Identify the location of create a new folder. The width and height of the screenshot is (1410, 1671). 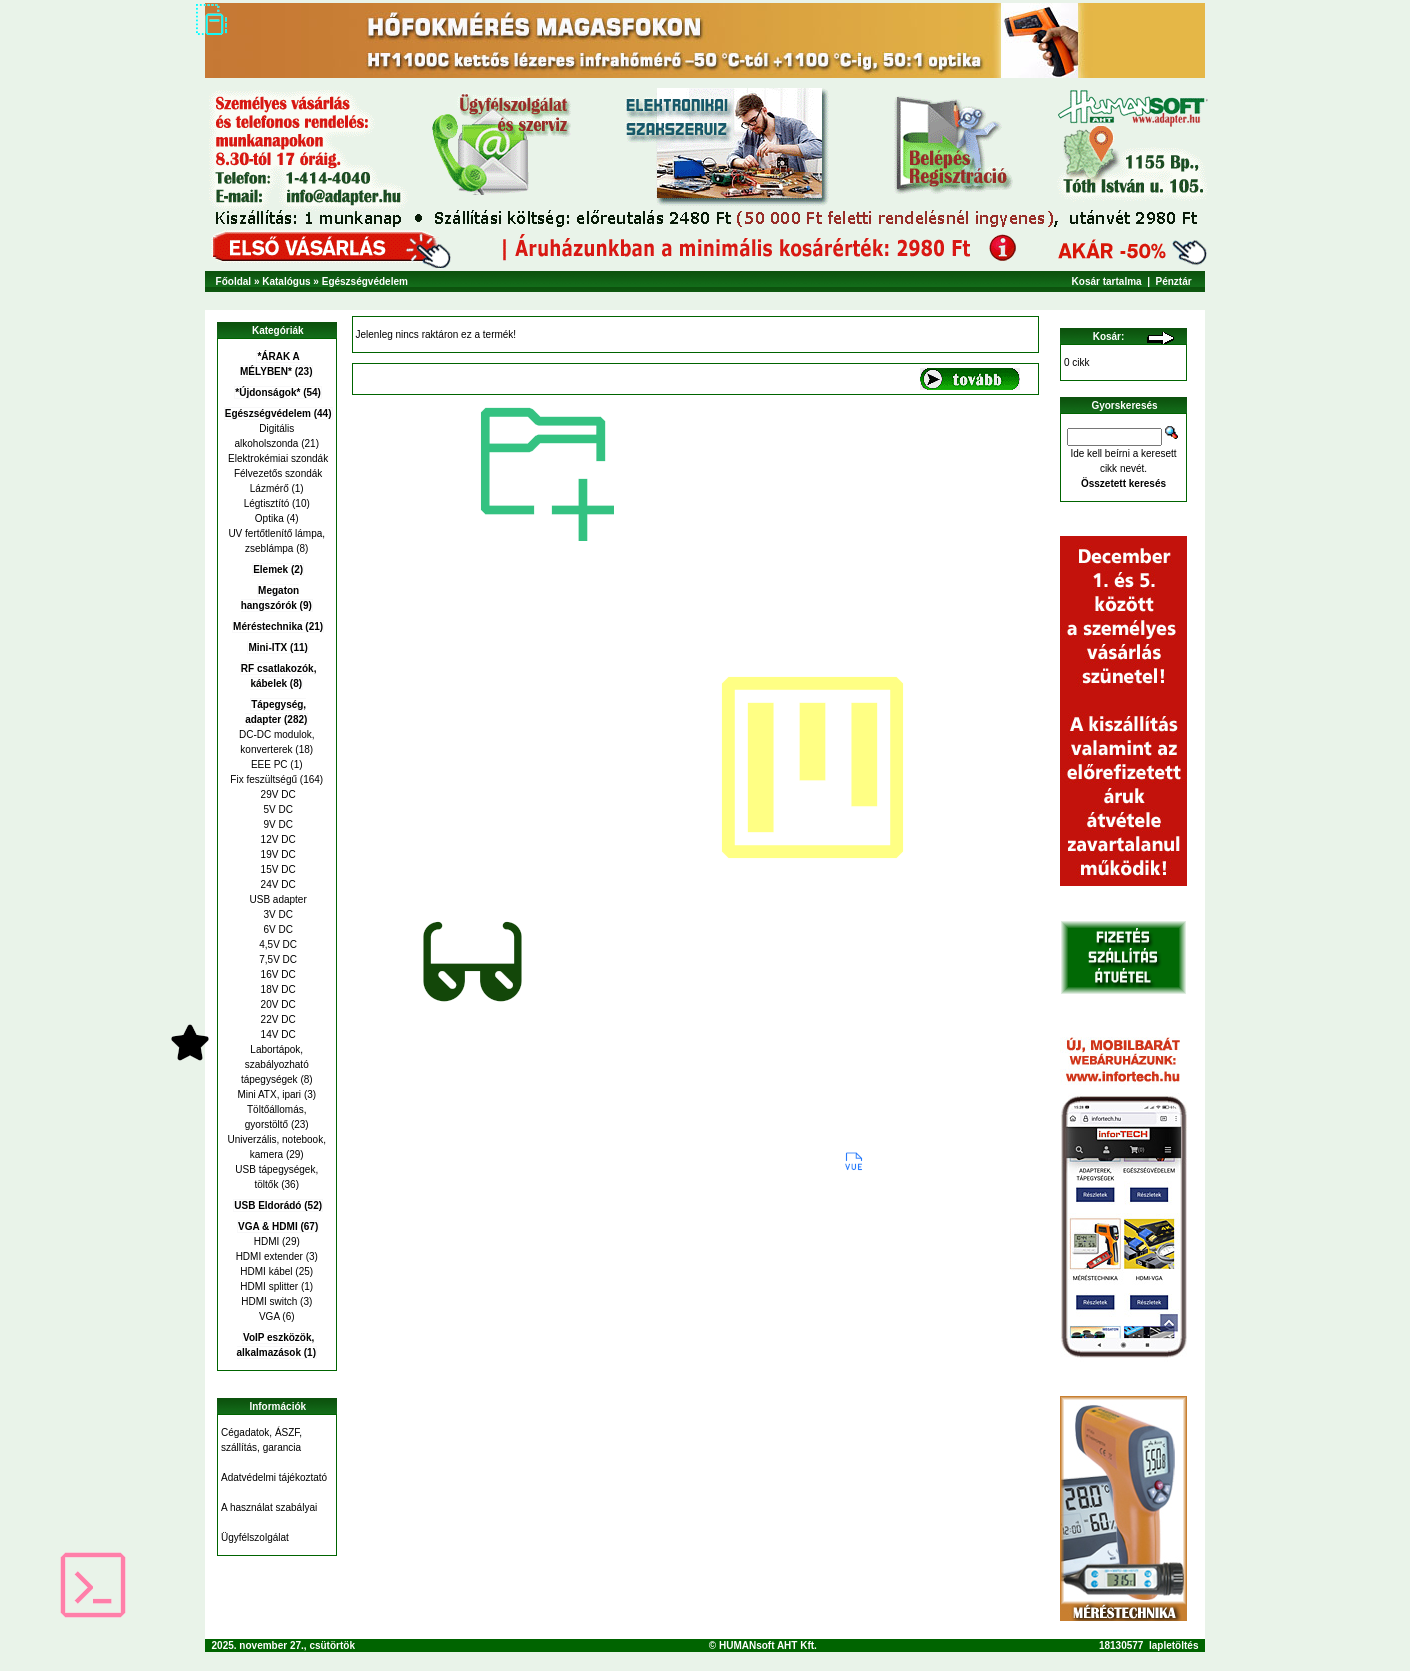
(543, 470).